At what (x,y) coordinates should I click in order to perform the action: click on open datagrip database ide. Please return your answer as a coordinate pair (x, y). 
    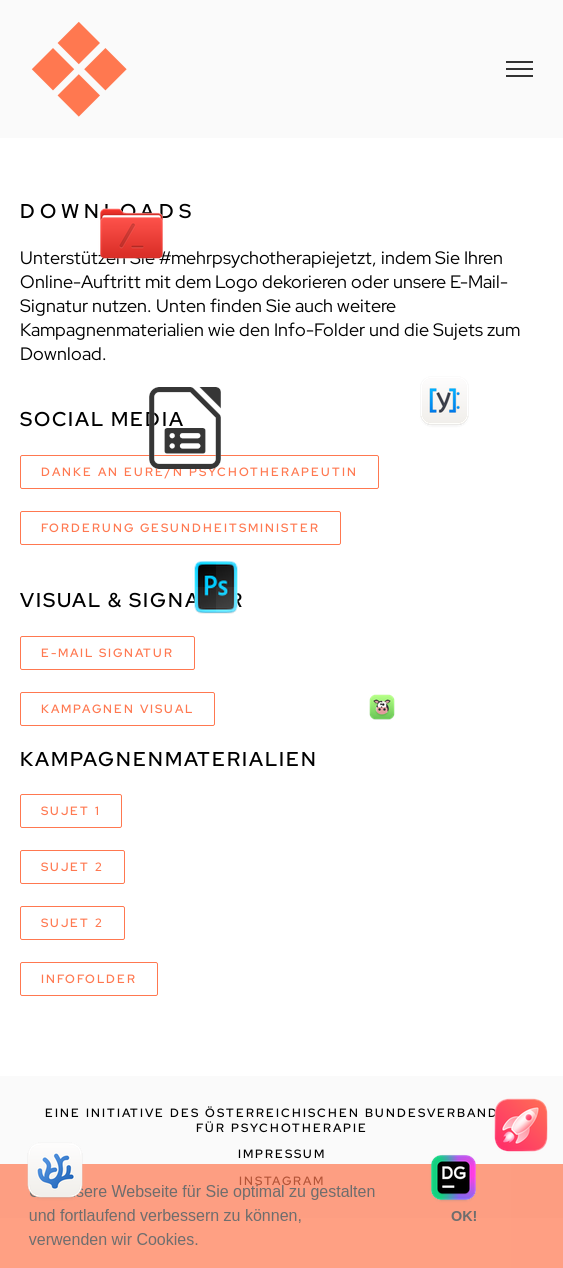
    Looking at the image, I should click on (453, 1177).